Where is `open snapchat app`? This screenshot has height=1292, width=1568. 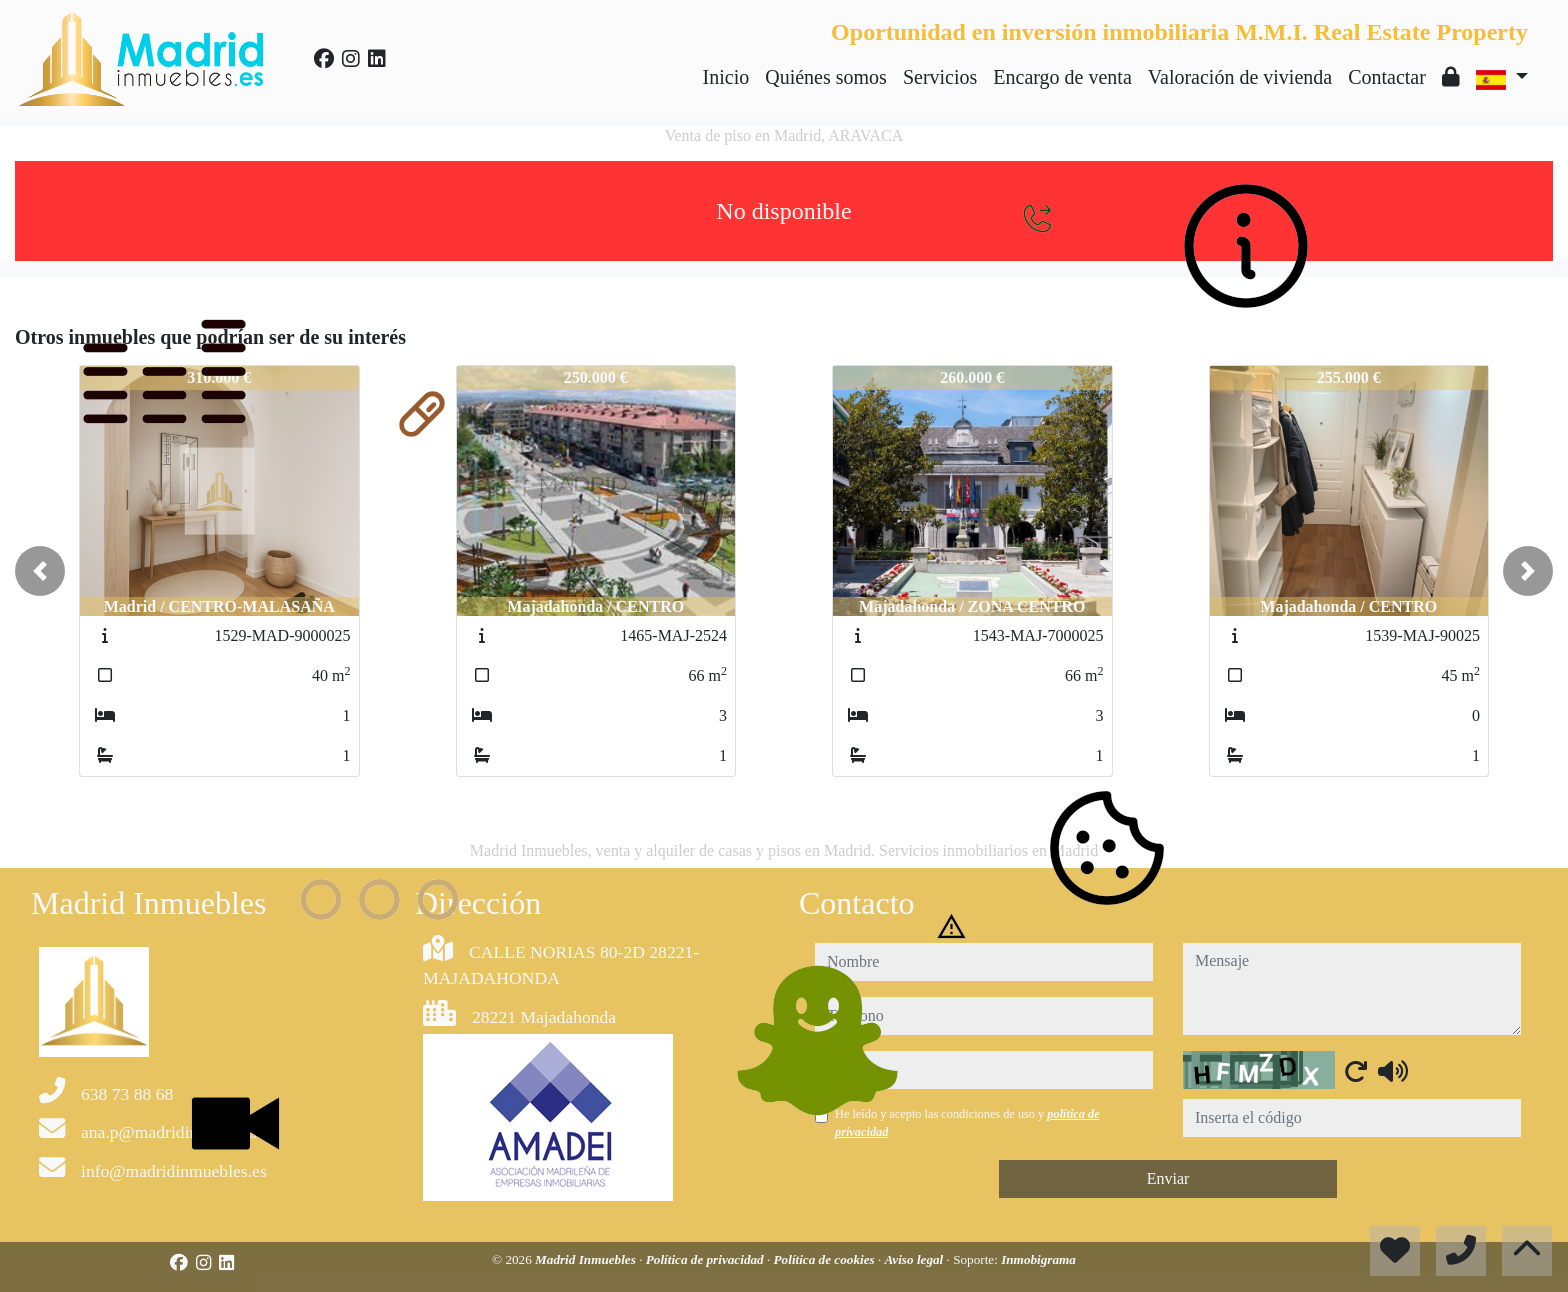 open snapchat app is located at coordinates (817, 1040).